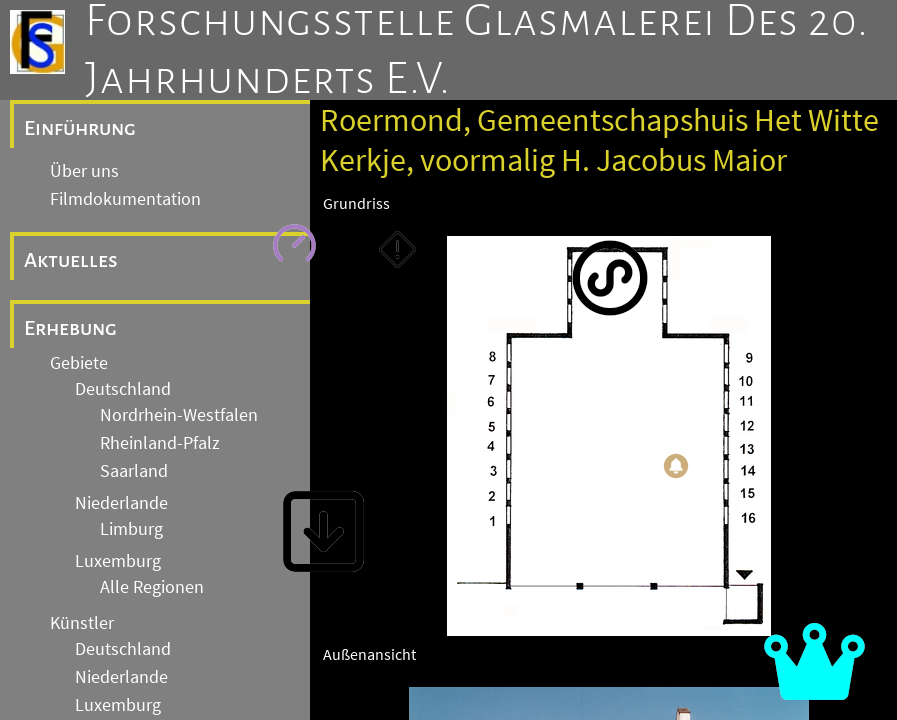  Describe the element at coordinates (294, 243) in the screenshot. I see `test internet connection speed` at that location.